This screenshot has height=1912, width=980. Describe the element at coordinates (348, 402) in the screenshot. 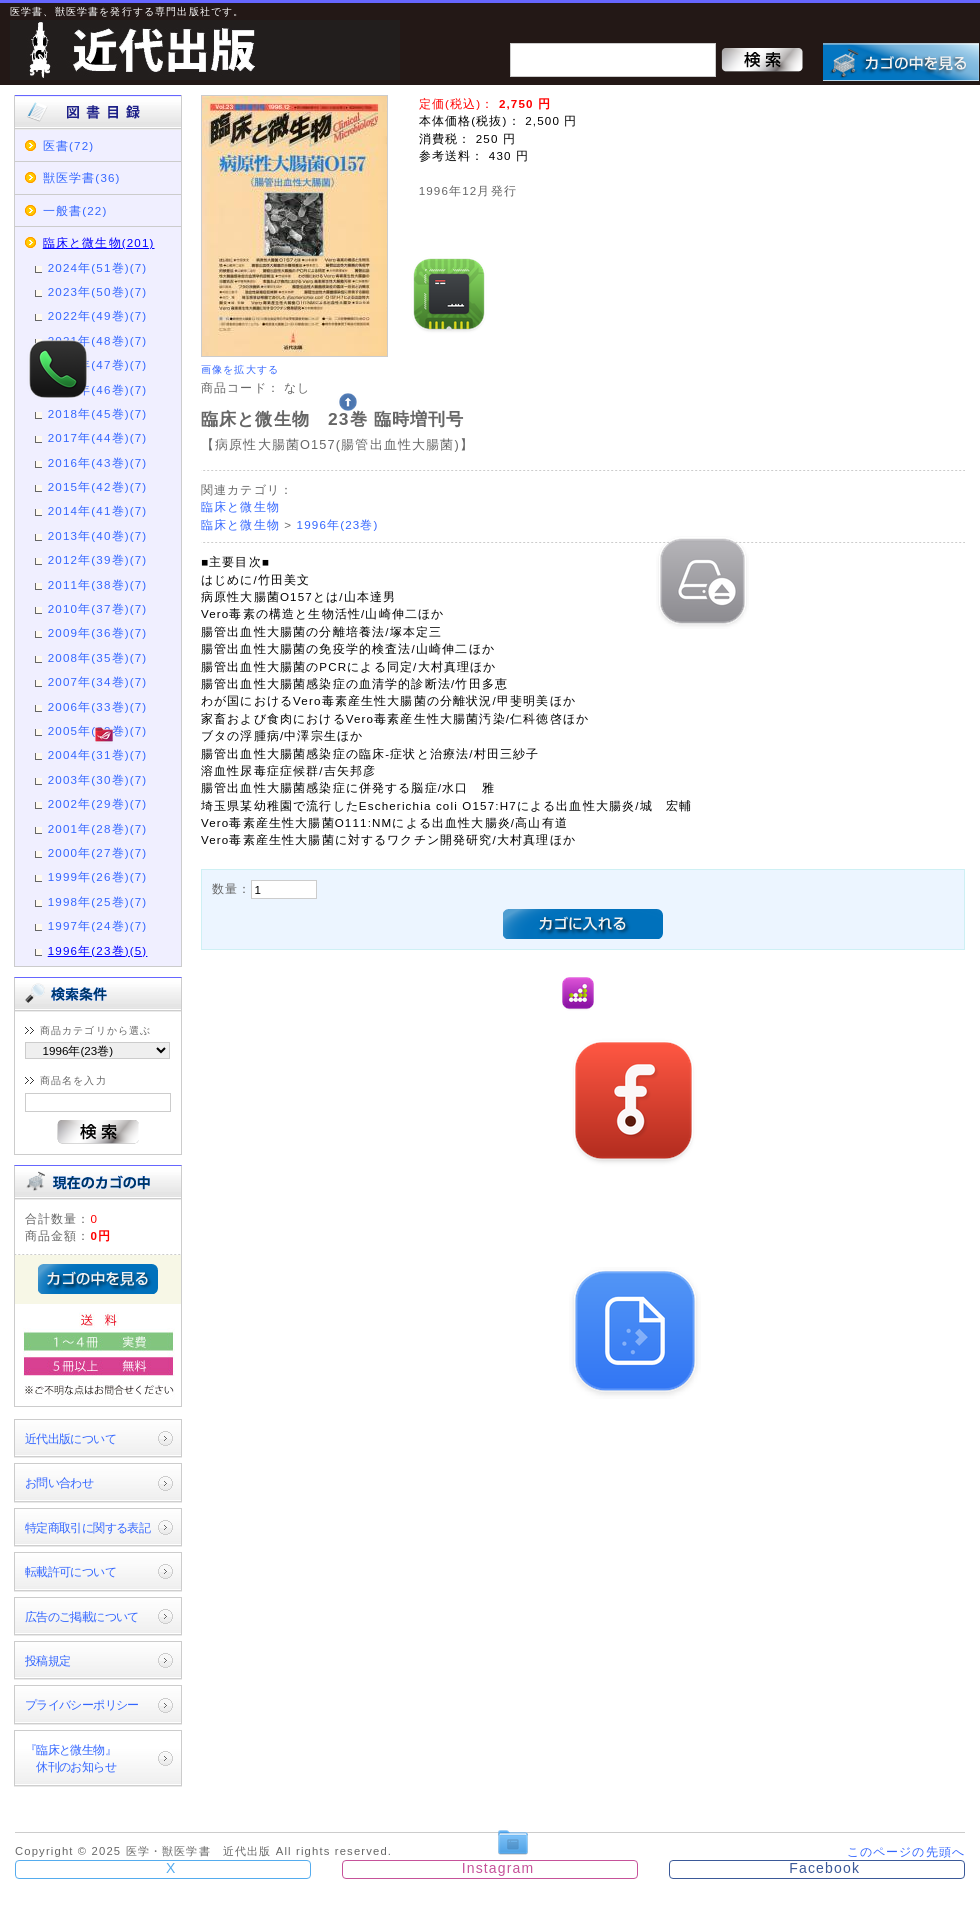

I see `indicates a version control update is available` at that location.